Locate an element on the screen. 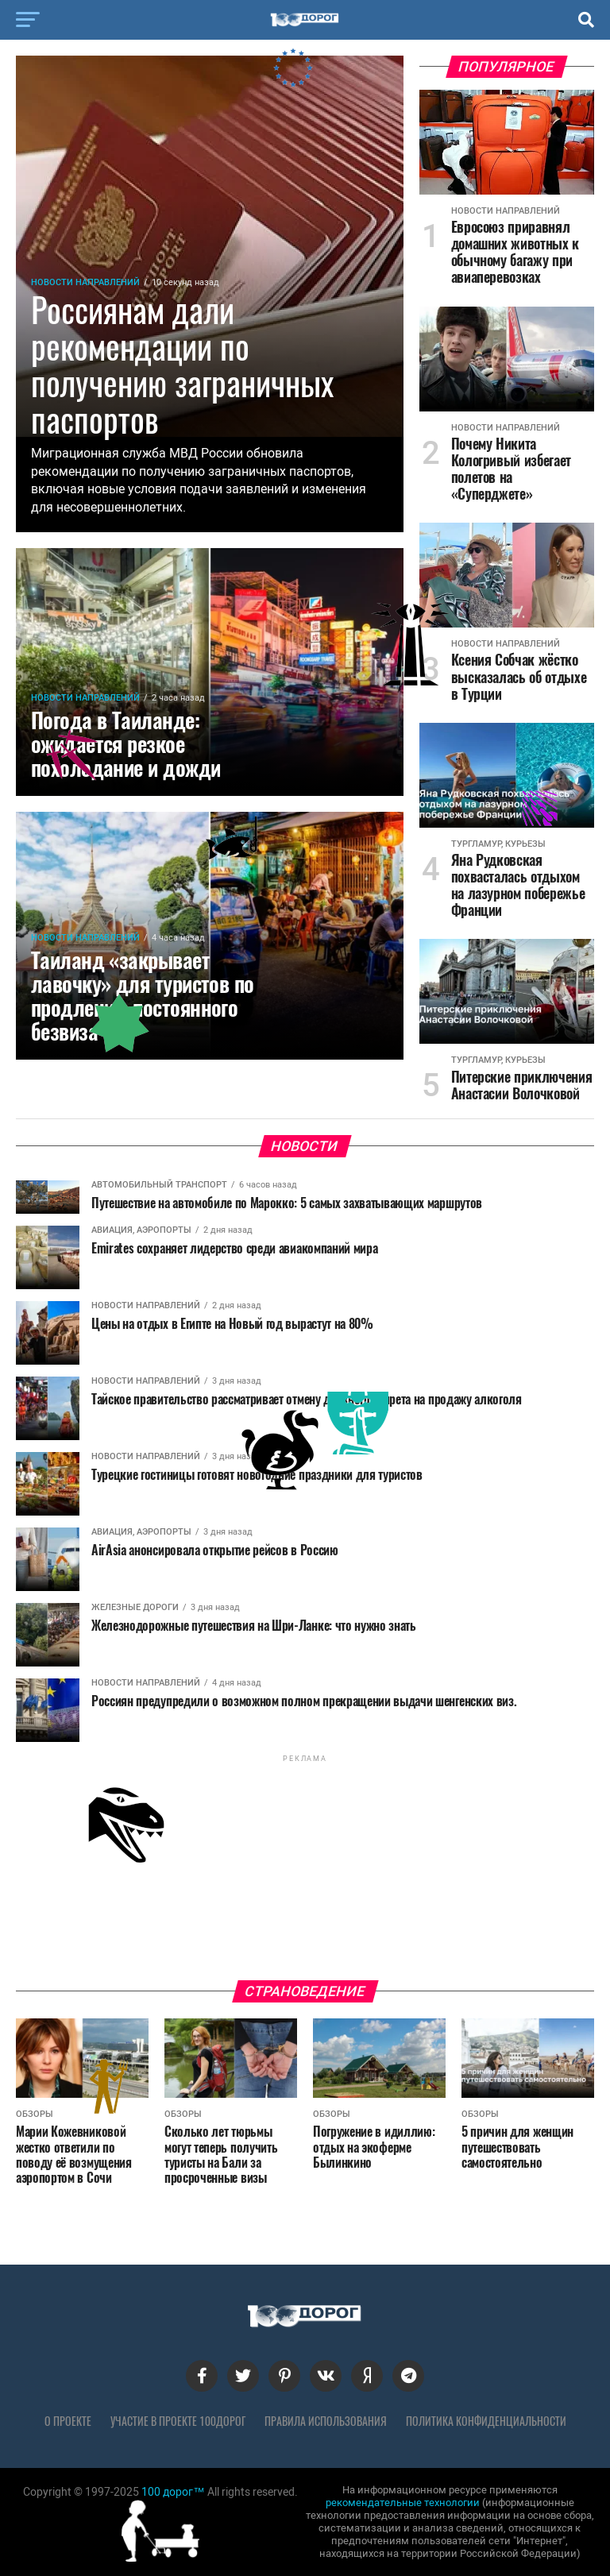  represents the andromeda galaxy or cosmic chain element is located at coordinates (539, 808).